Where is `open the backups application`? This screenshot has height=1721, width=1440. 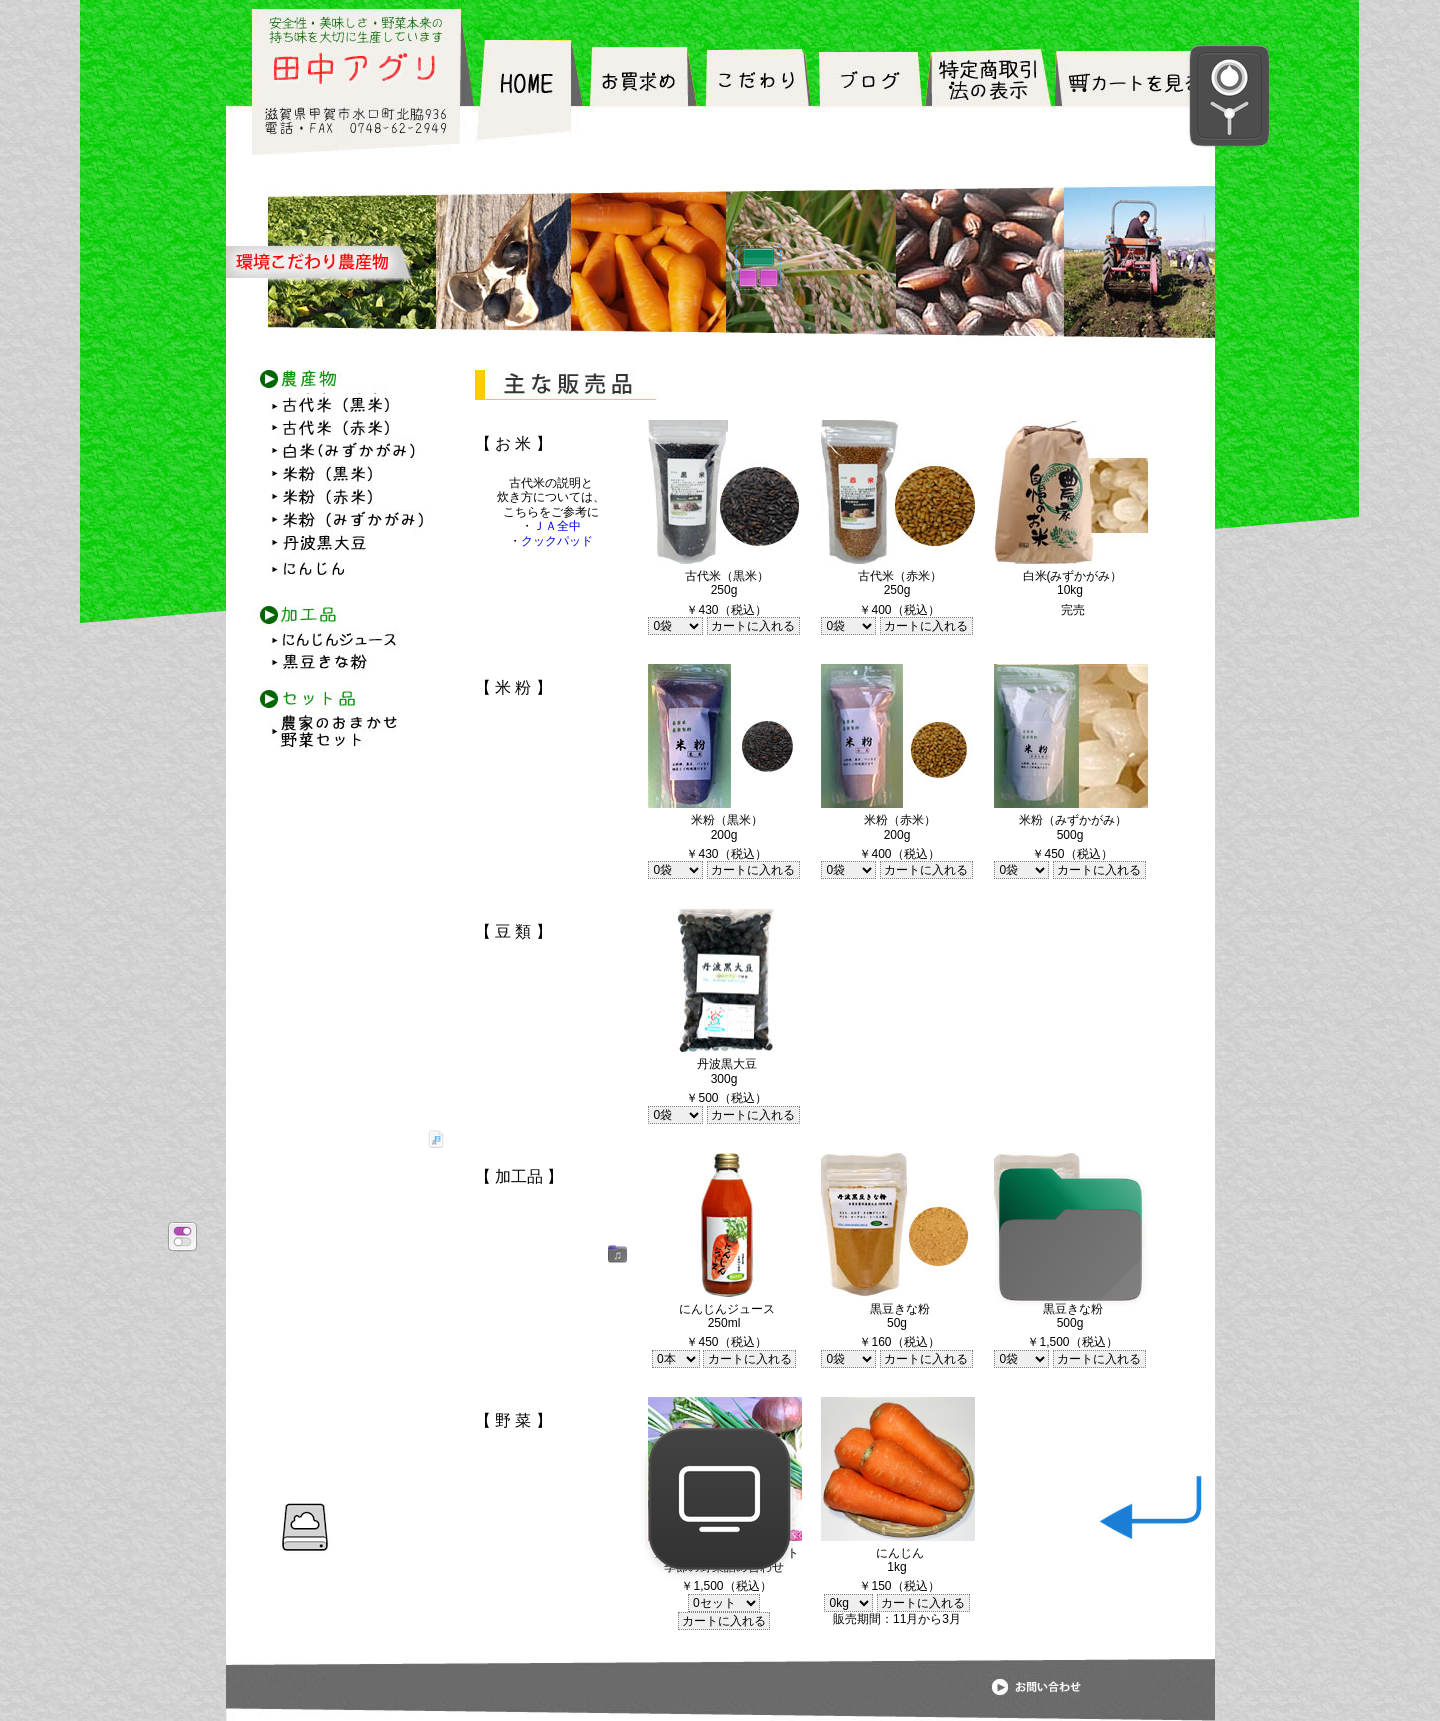
open the backups application is located at coordinates (1229, 95).